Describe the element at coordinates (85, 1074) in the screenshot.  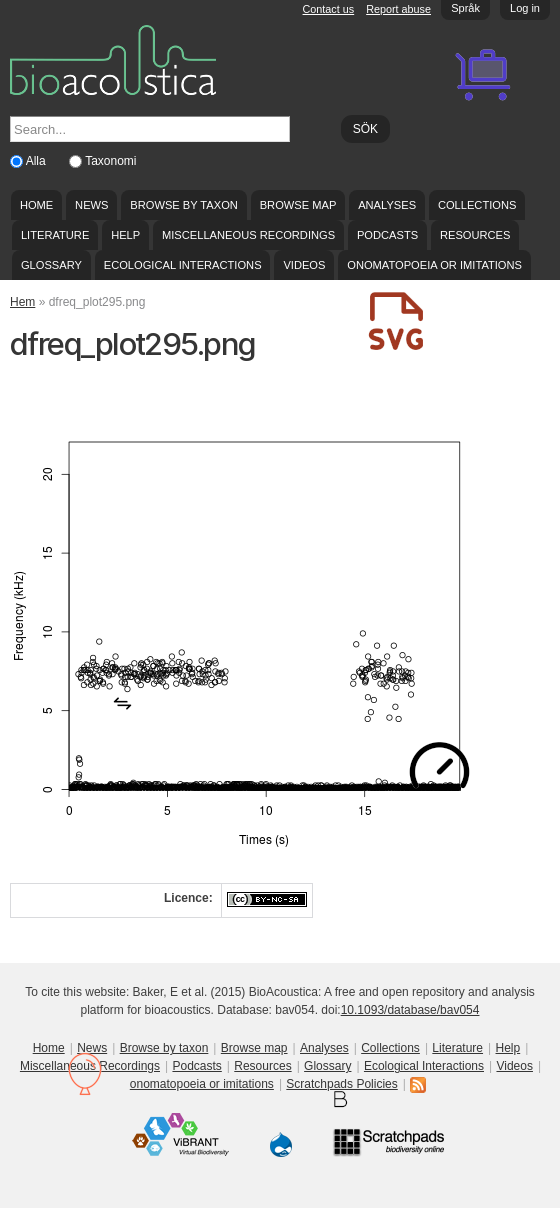
I see `indicates a celebration or birthday event` at that location.